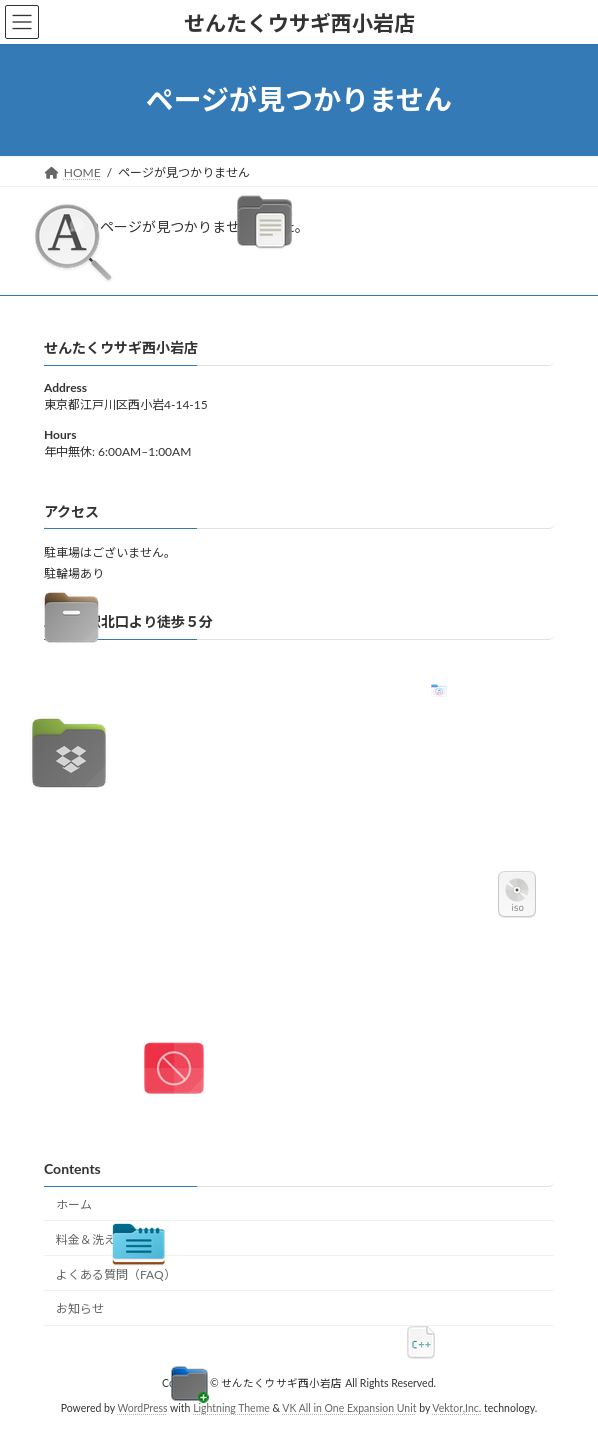 This screenshot has width=598, height=1438. What do you see at coordinates (72, 241) in the screenshot?
I see `search for text or content` at bounding box center [72, 241].